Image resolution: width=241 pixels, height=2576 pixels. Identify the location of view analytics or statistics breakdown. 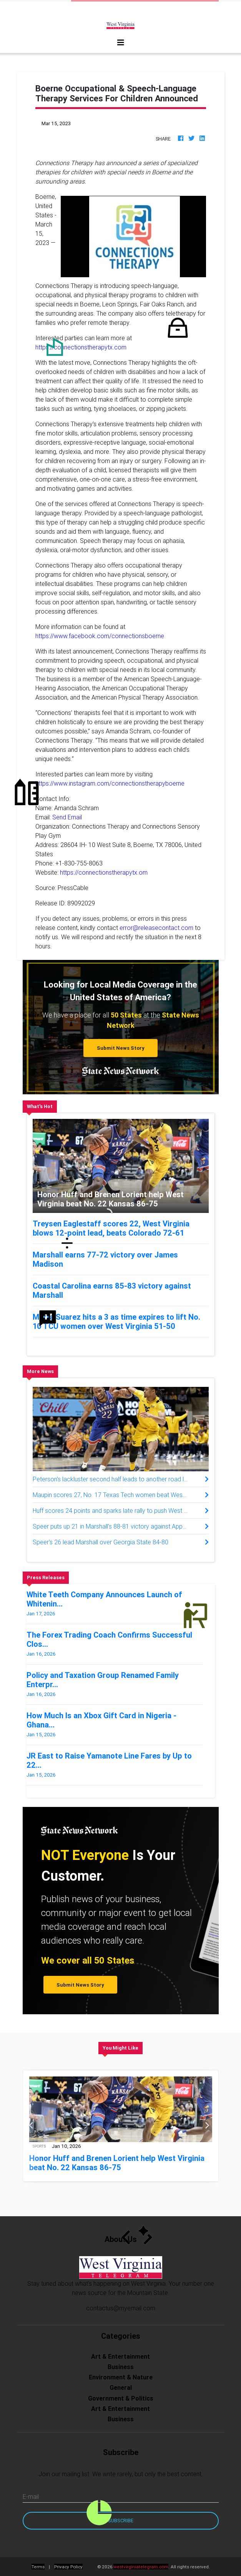
(99, 2513).